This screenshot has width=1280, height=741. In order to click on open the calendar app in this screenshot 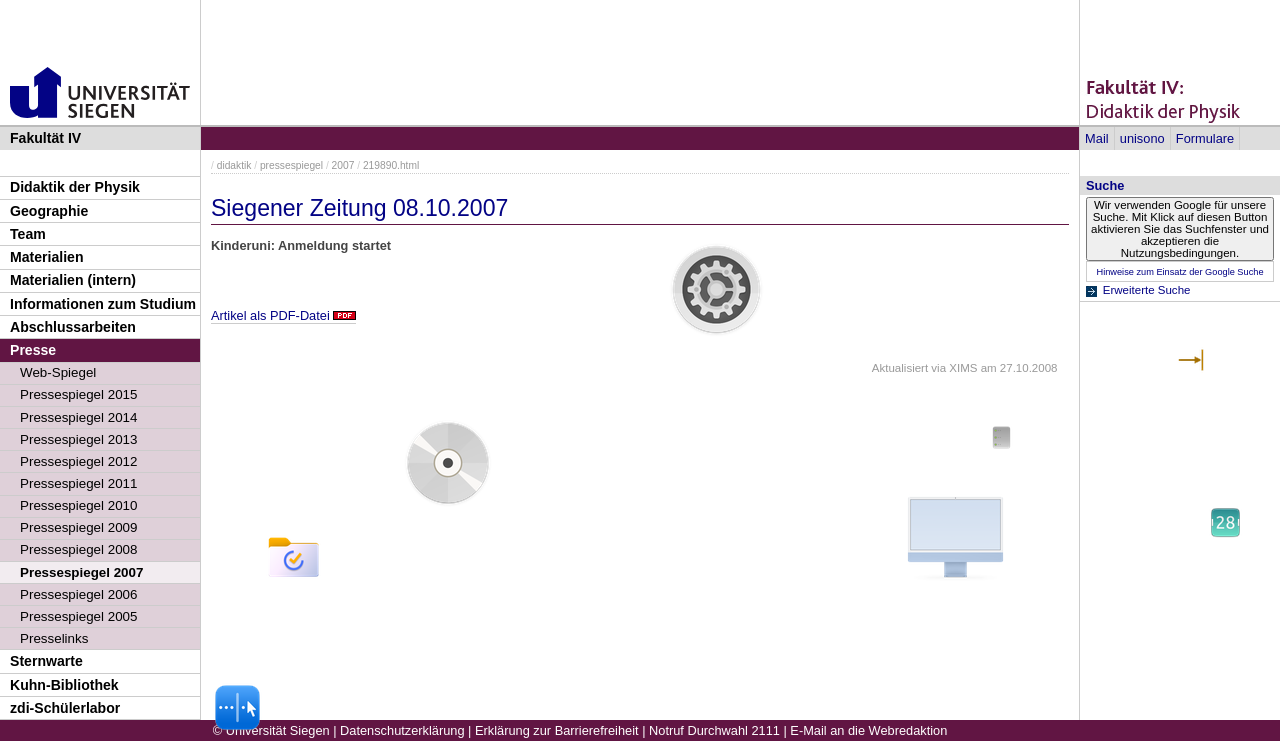, I will do `click(1225, 522)`.